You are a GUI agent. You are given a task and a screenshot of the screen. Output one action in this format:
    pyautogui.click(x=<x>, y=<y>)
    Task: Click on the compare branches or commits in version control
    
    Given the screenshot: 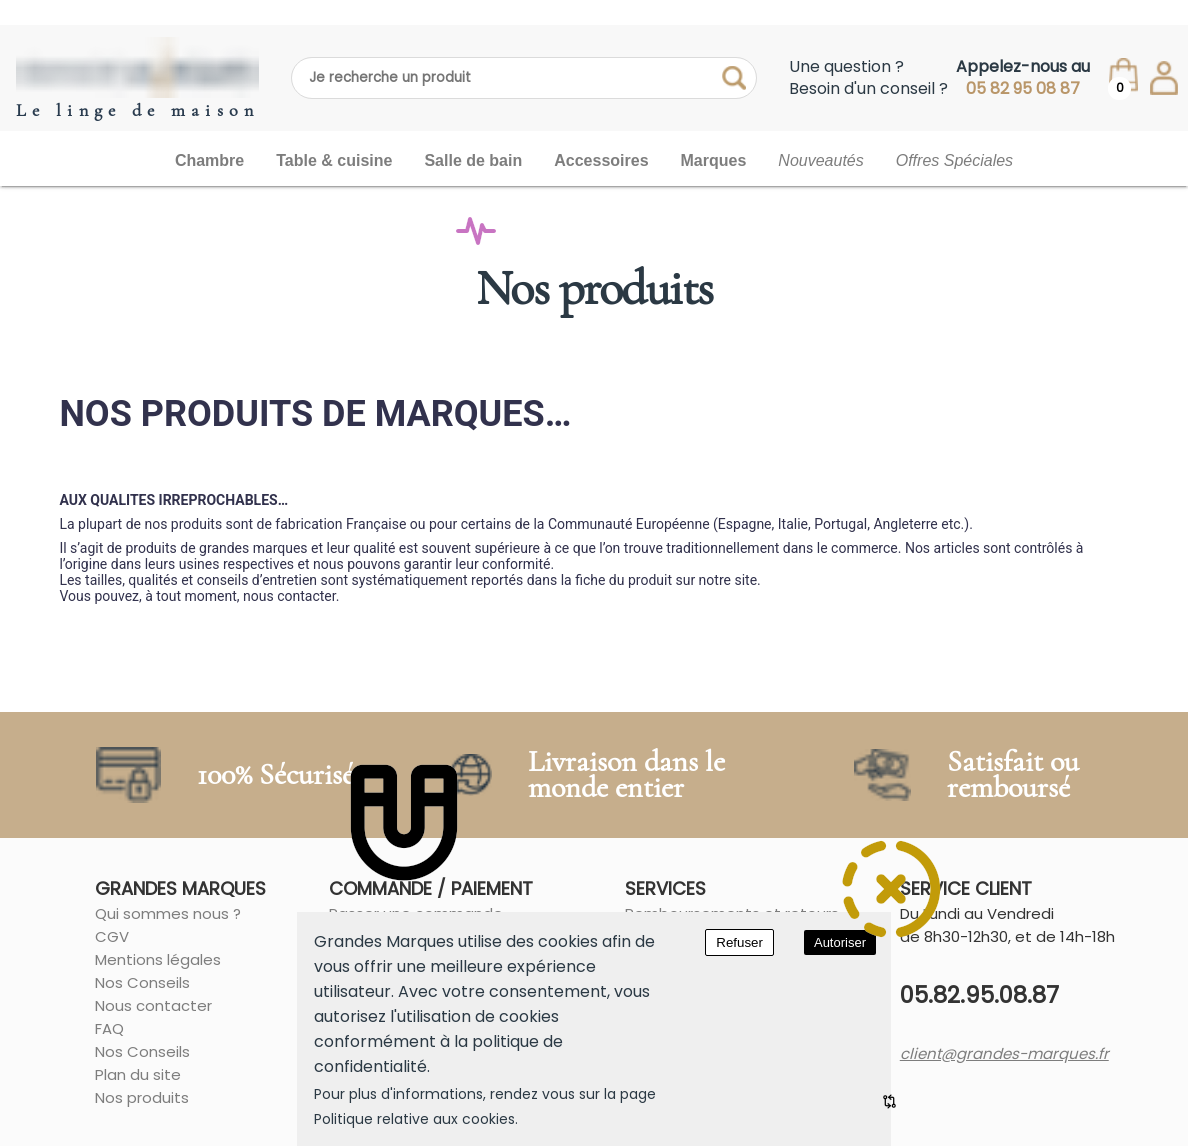 What is the action you would take?
    pyautogui.click(x=889, y=1101)
    